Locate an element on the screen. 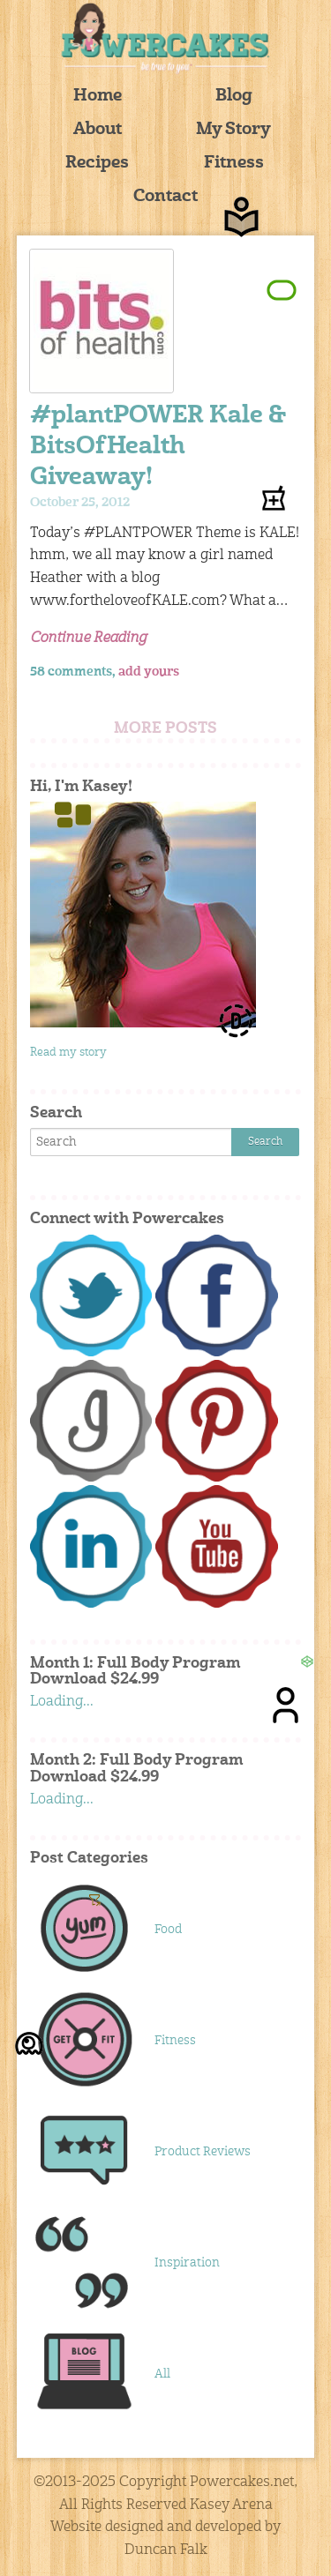 This screenshot has width=331, height=2576. access local library or reading resources is located at coordinates (241, 217).